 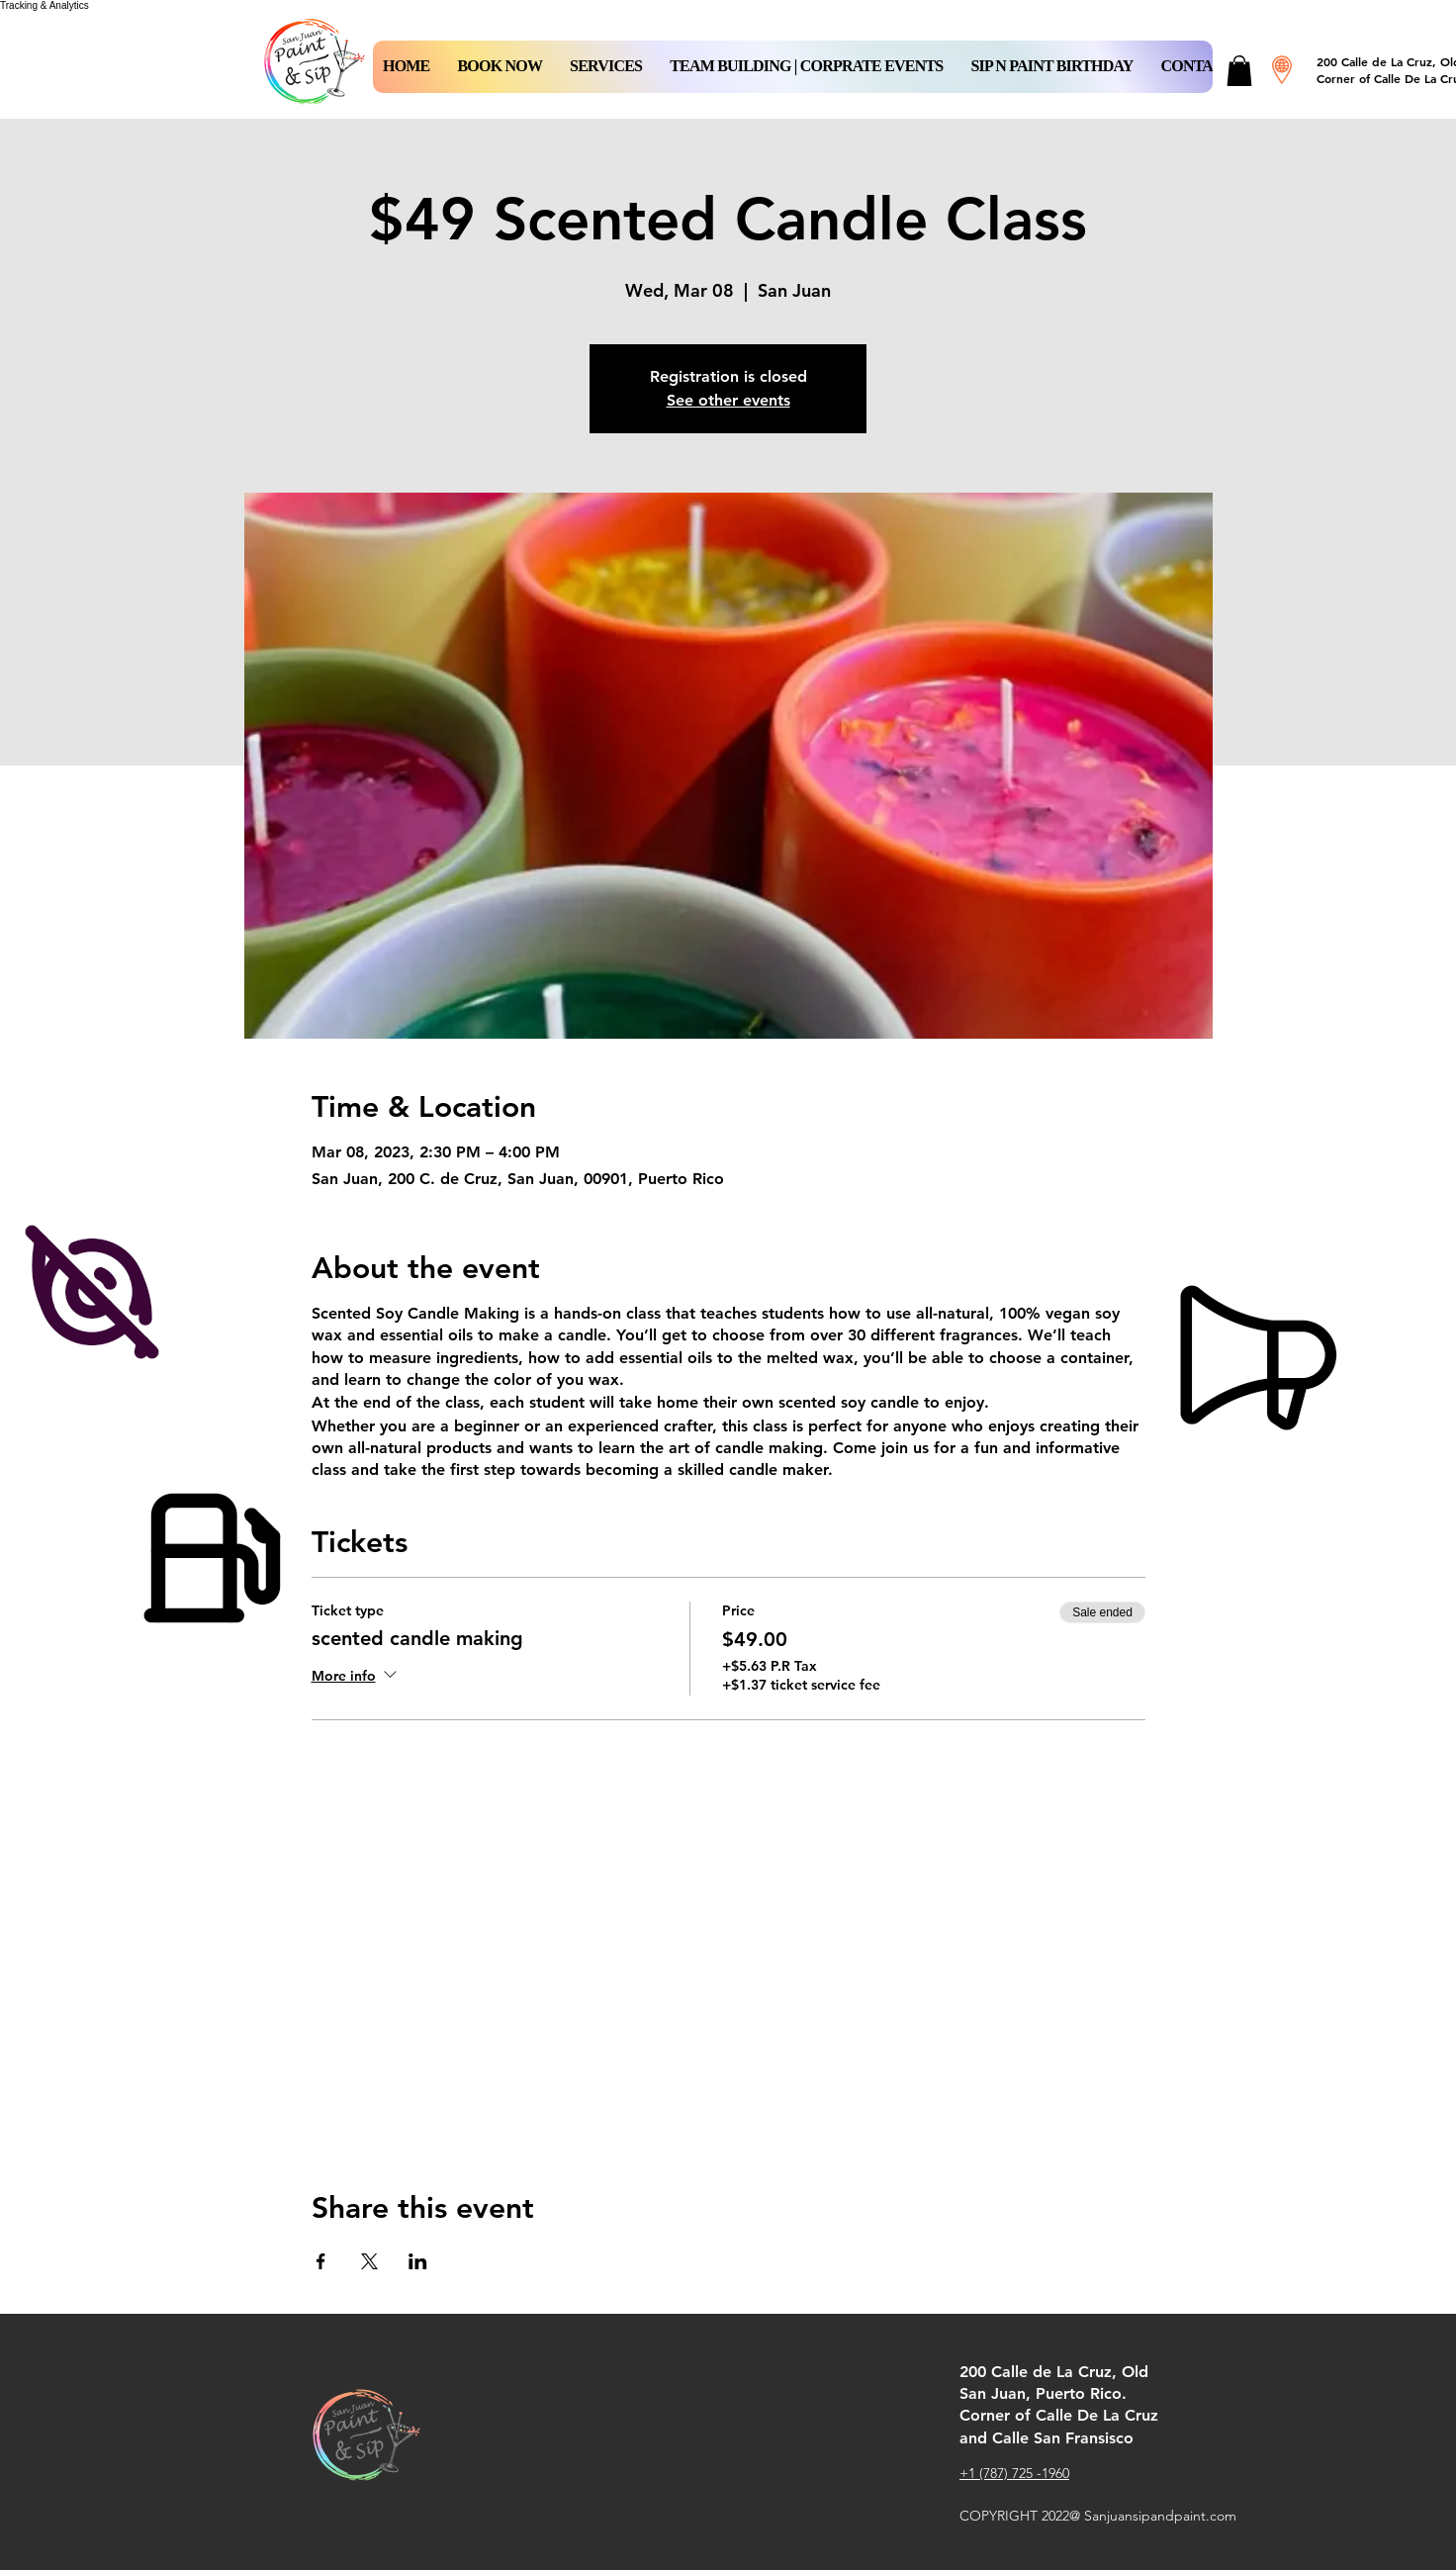 What do you see at coordinates (216, 1558) in the screenshot?
I see `find nearby gas stations` at bounding box center [216, 1558].